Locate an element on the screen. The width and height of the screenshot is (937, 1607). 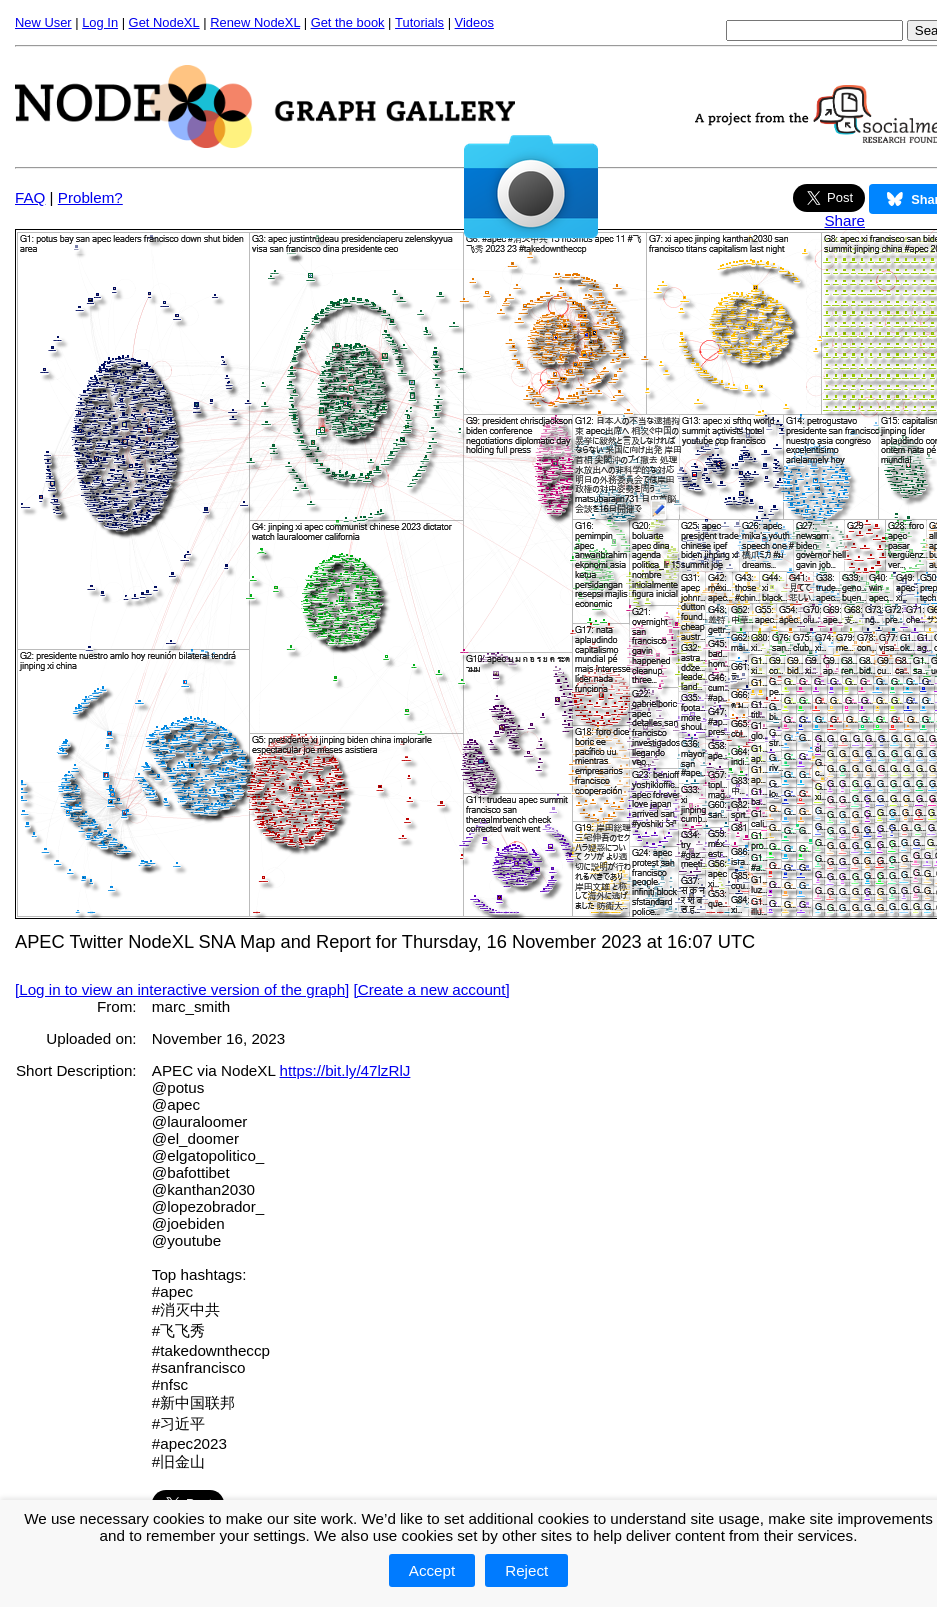
open the camera app is located at coordinates (531, 188).